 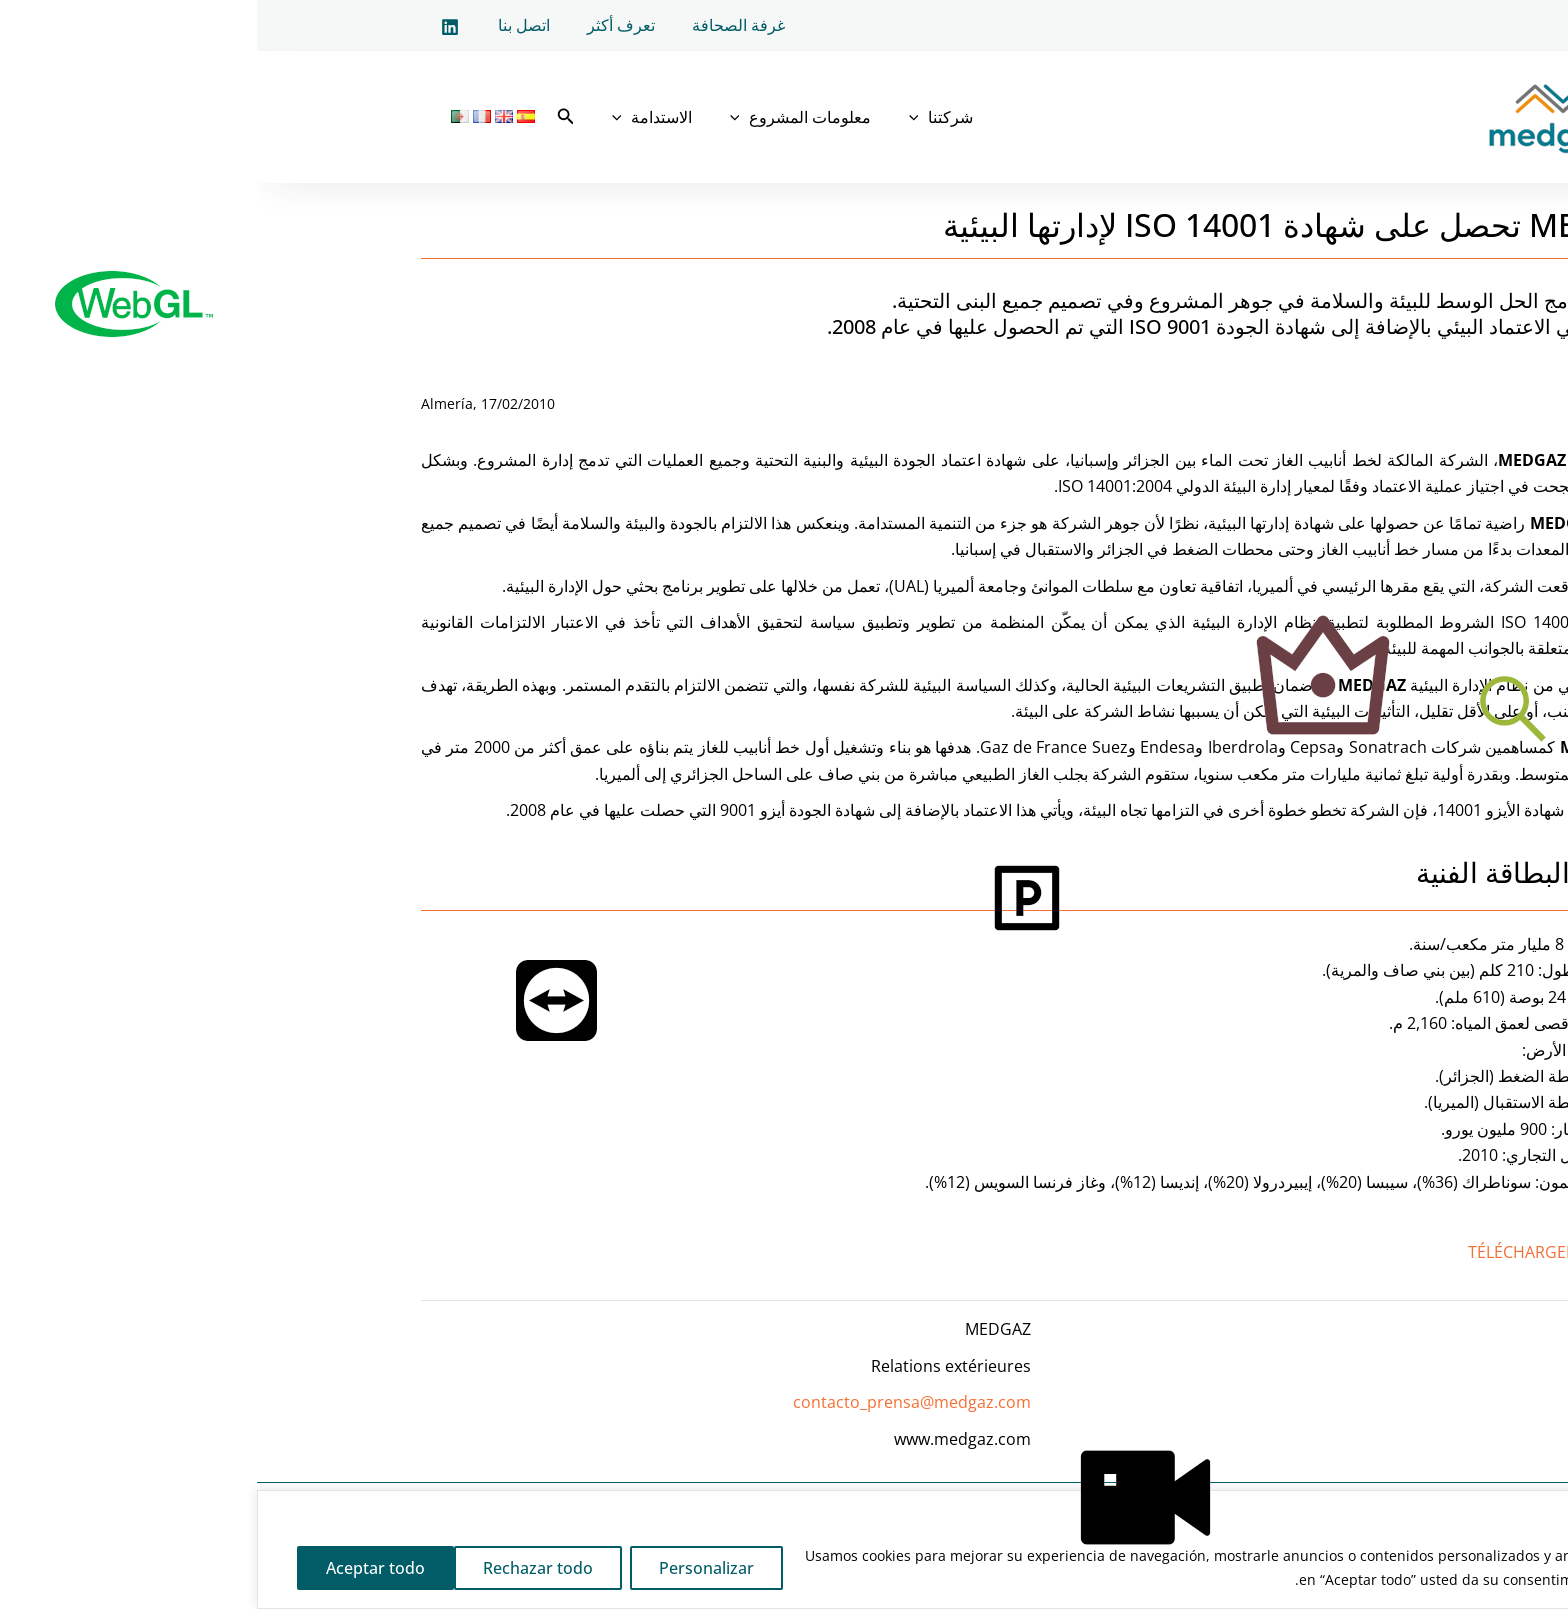 I want to click on find nearby parking locations, so click(x=1027, y=898).